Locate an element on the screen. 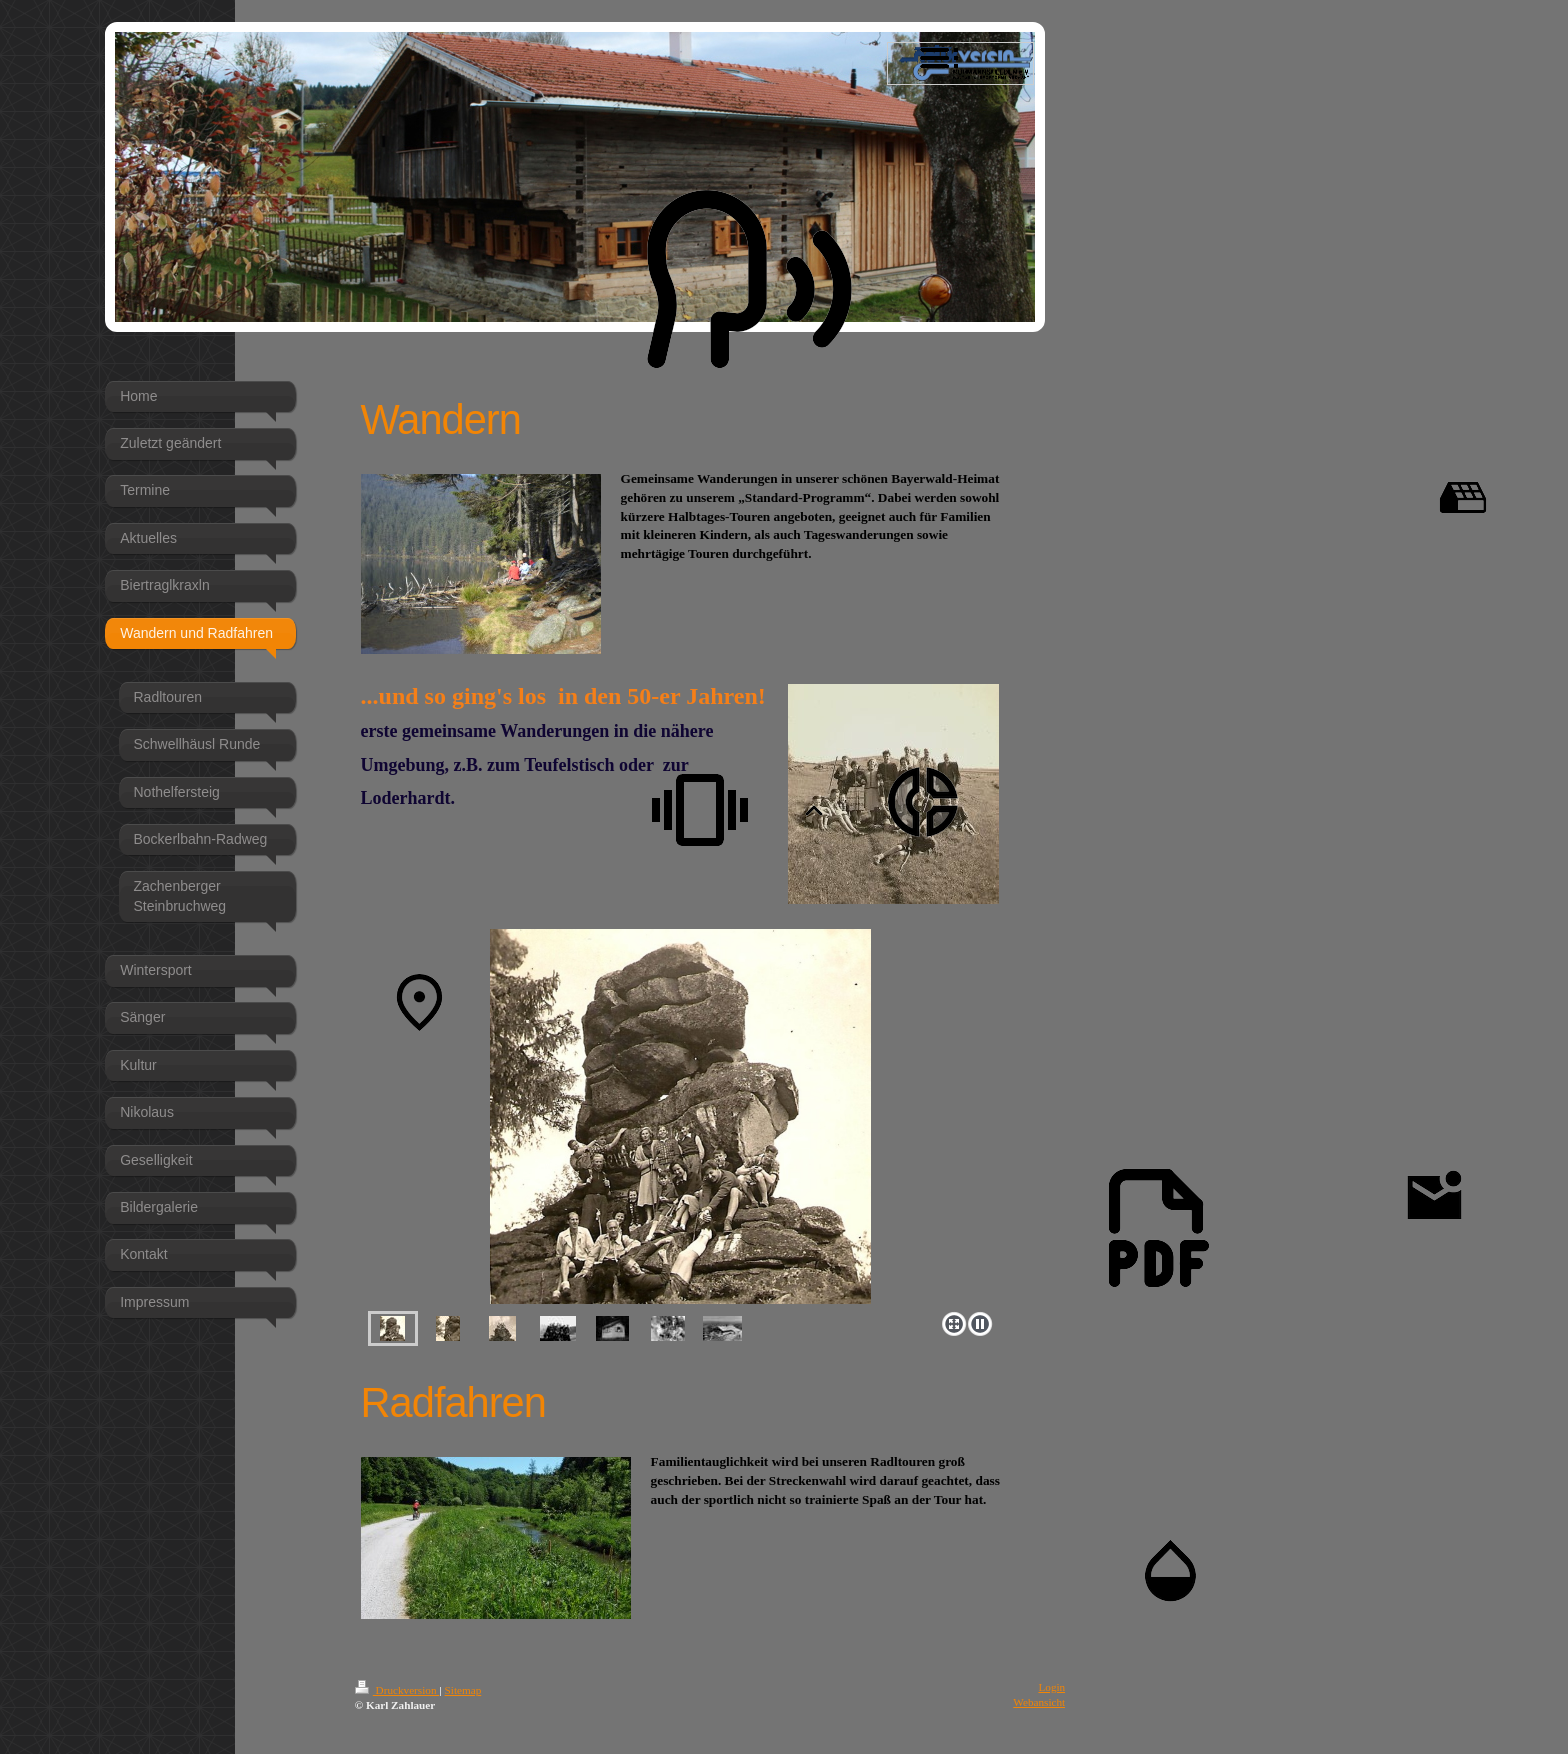 The width and height of the screenshot is (1568, 1754). adjust opacity or transparency settings is located at coordinates (1170, 1570).